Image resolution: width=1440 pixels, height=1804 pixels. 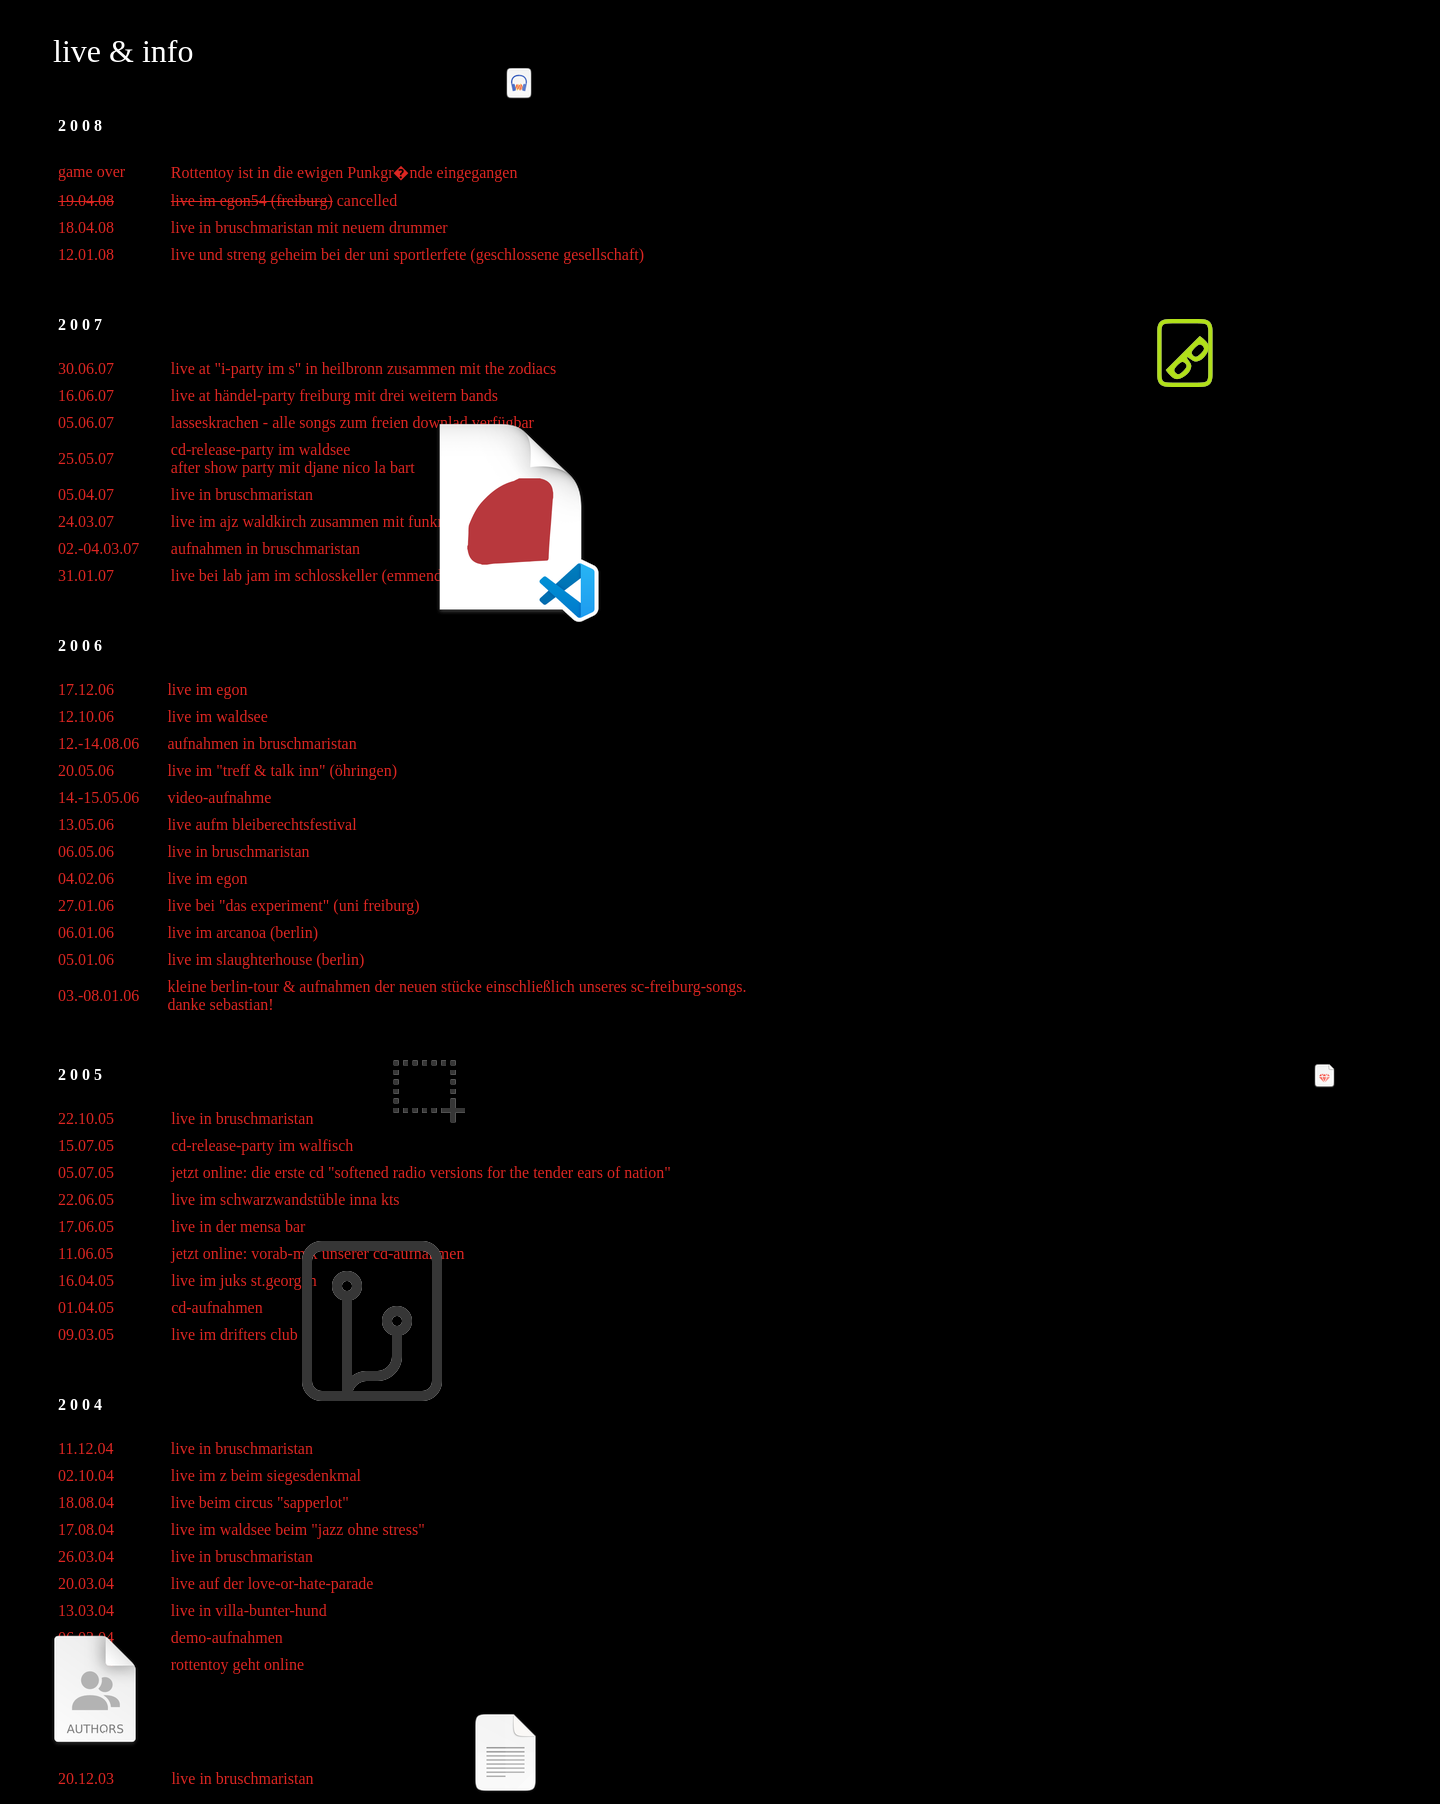 I want to click on open gitg version control application, so click(x=372, y=1321).